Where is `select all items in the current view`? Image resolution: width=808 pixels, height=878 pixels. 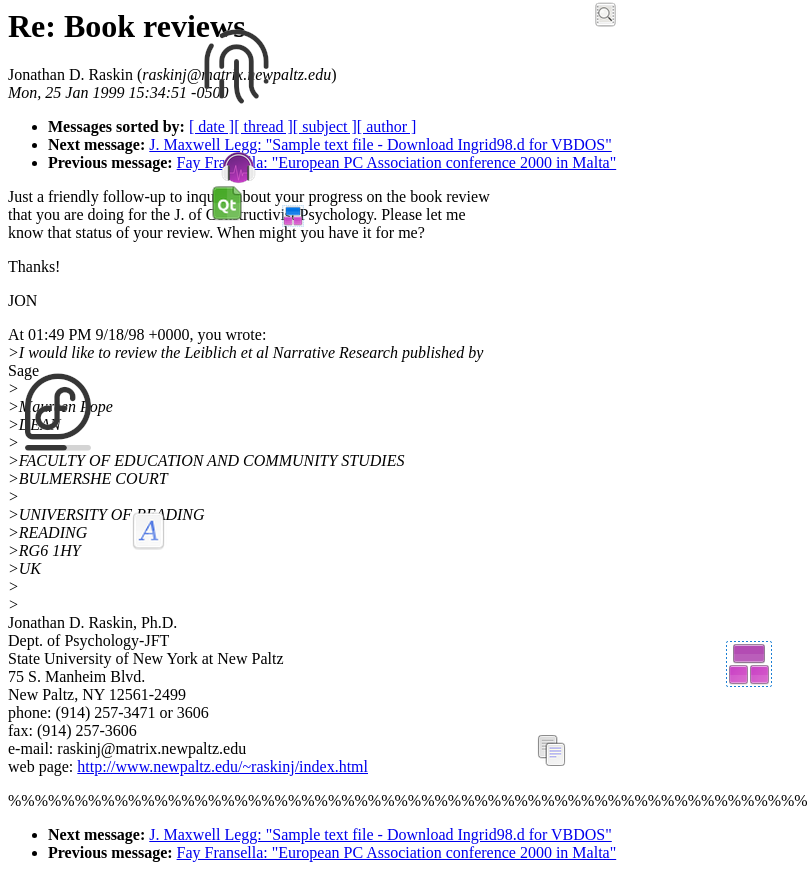
select all items in the current view is located at coordinates (293, 216).